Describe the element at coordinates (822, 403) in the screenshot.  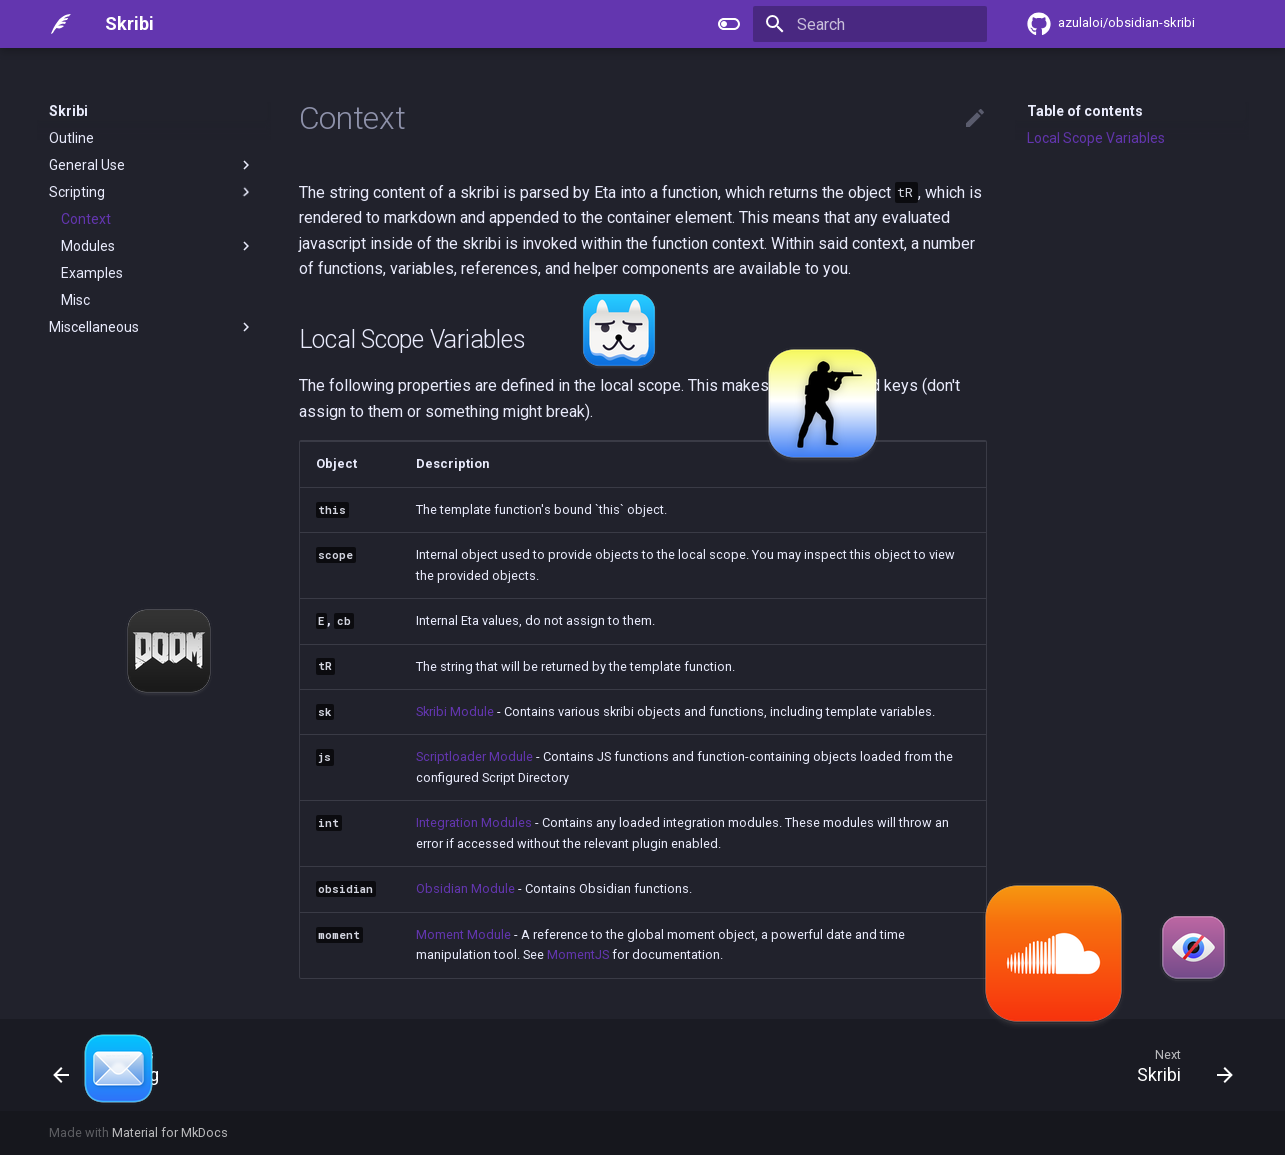
I see `launch counter-strike` at that location.